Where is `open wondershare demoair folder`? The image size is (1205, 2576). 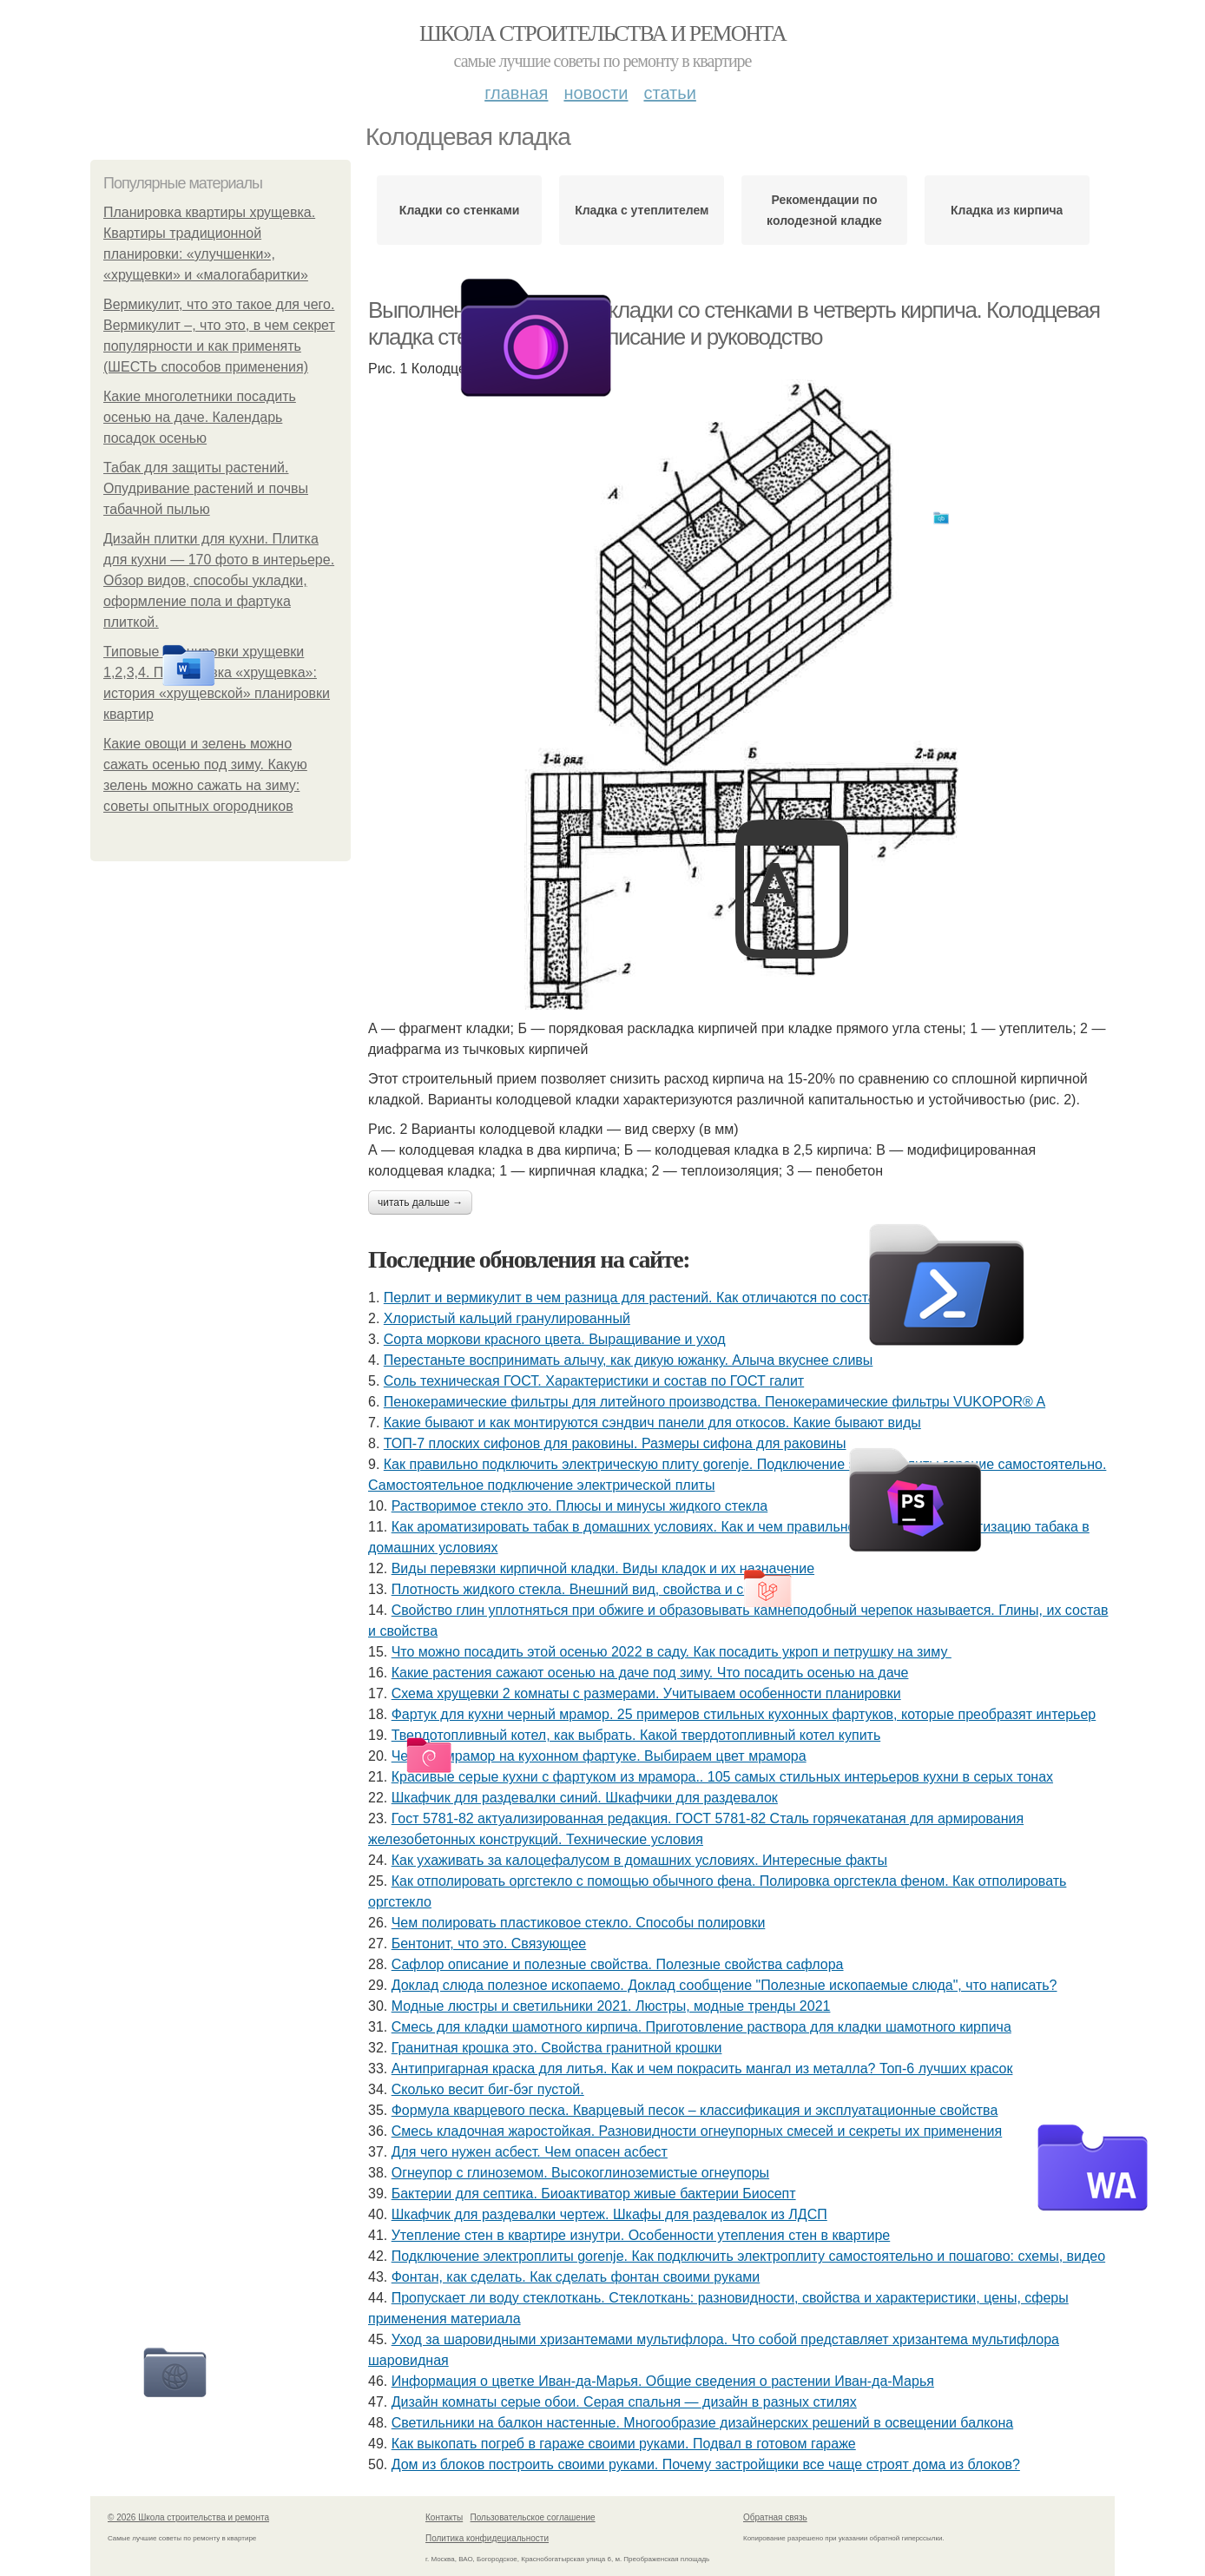 open wondershare demoair folder is located at coordinates (535, 341).